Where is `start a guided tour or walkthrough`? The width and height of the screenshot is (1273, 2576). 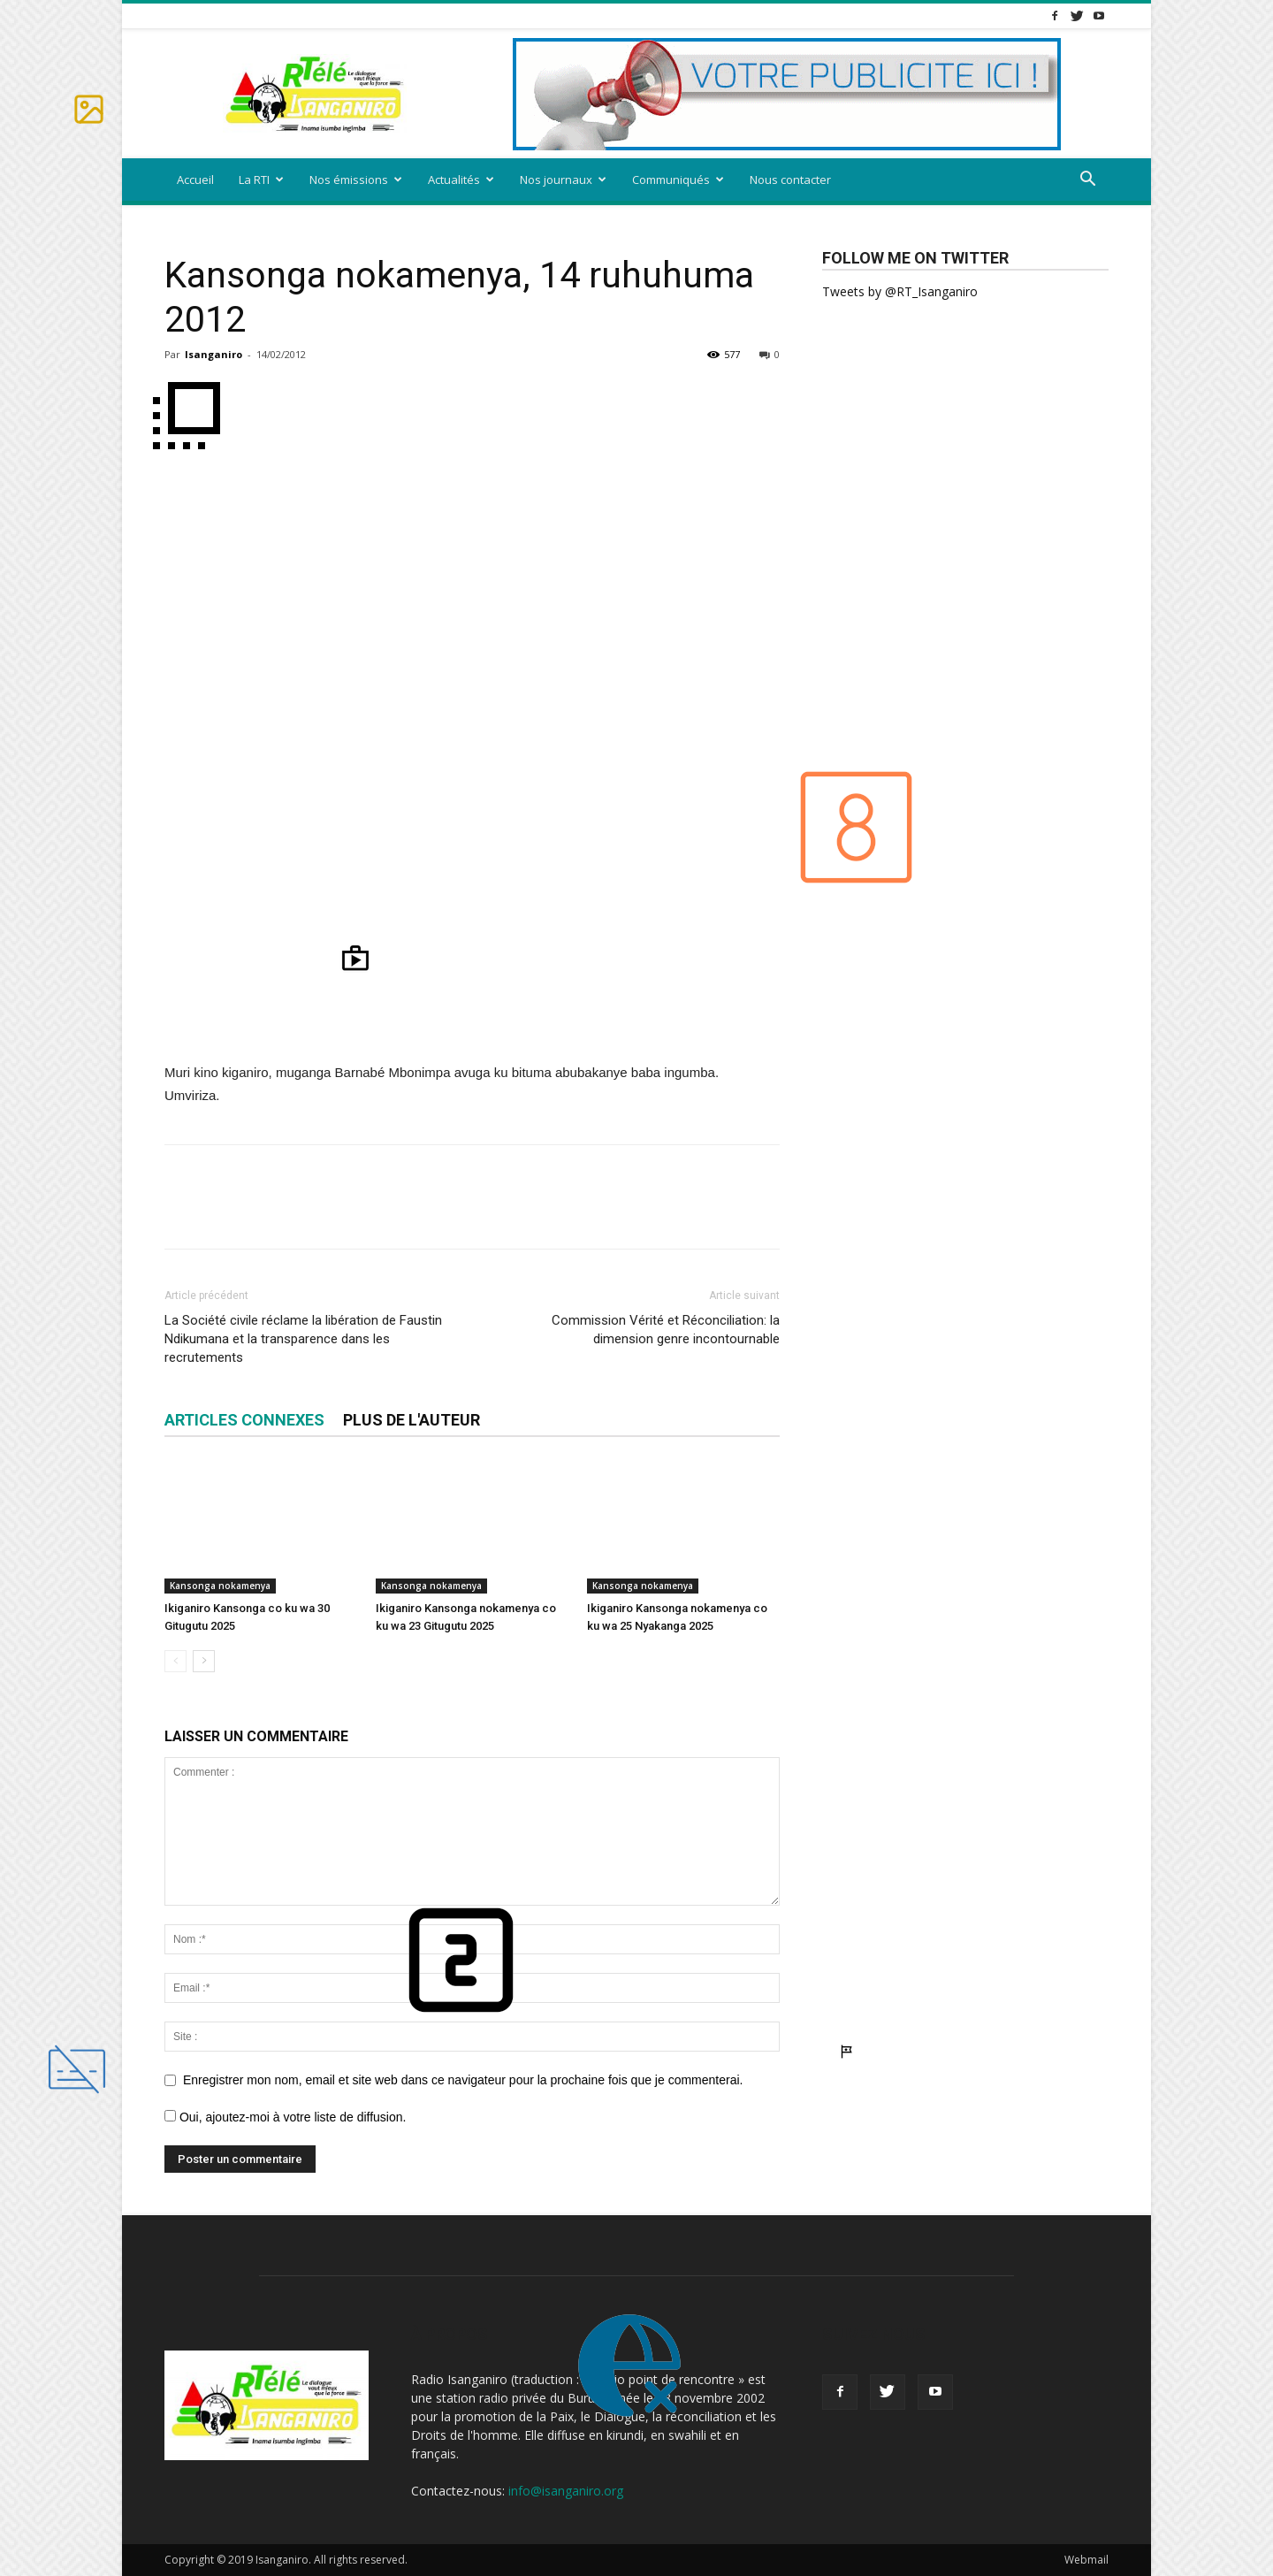
start a guided tour or walkthrough is located at coordinates (846, 2052).